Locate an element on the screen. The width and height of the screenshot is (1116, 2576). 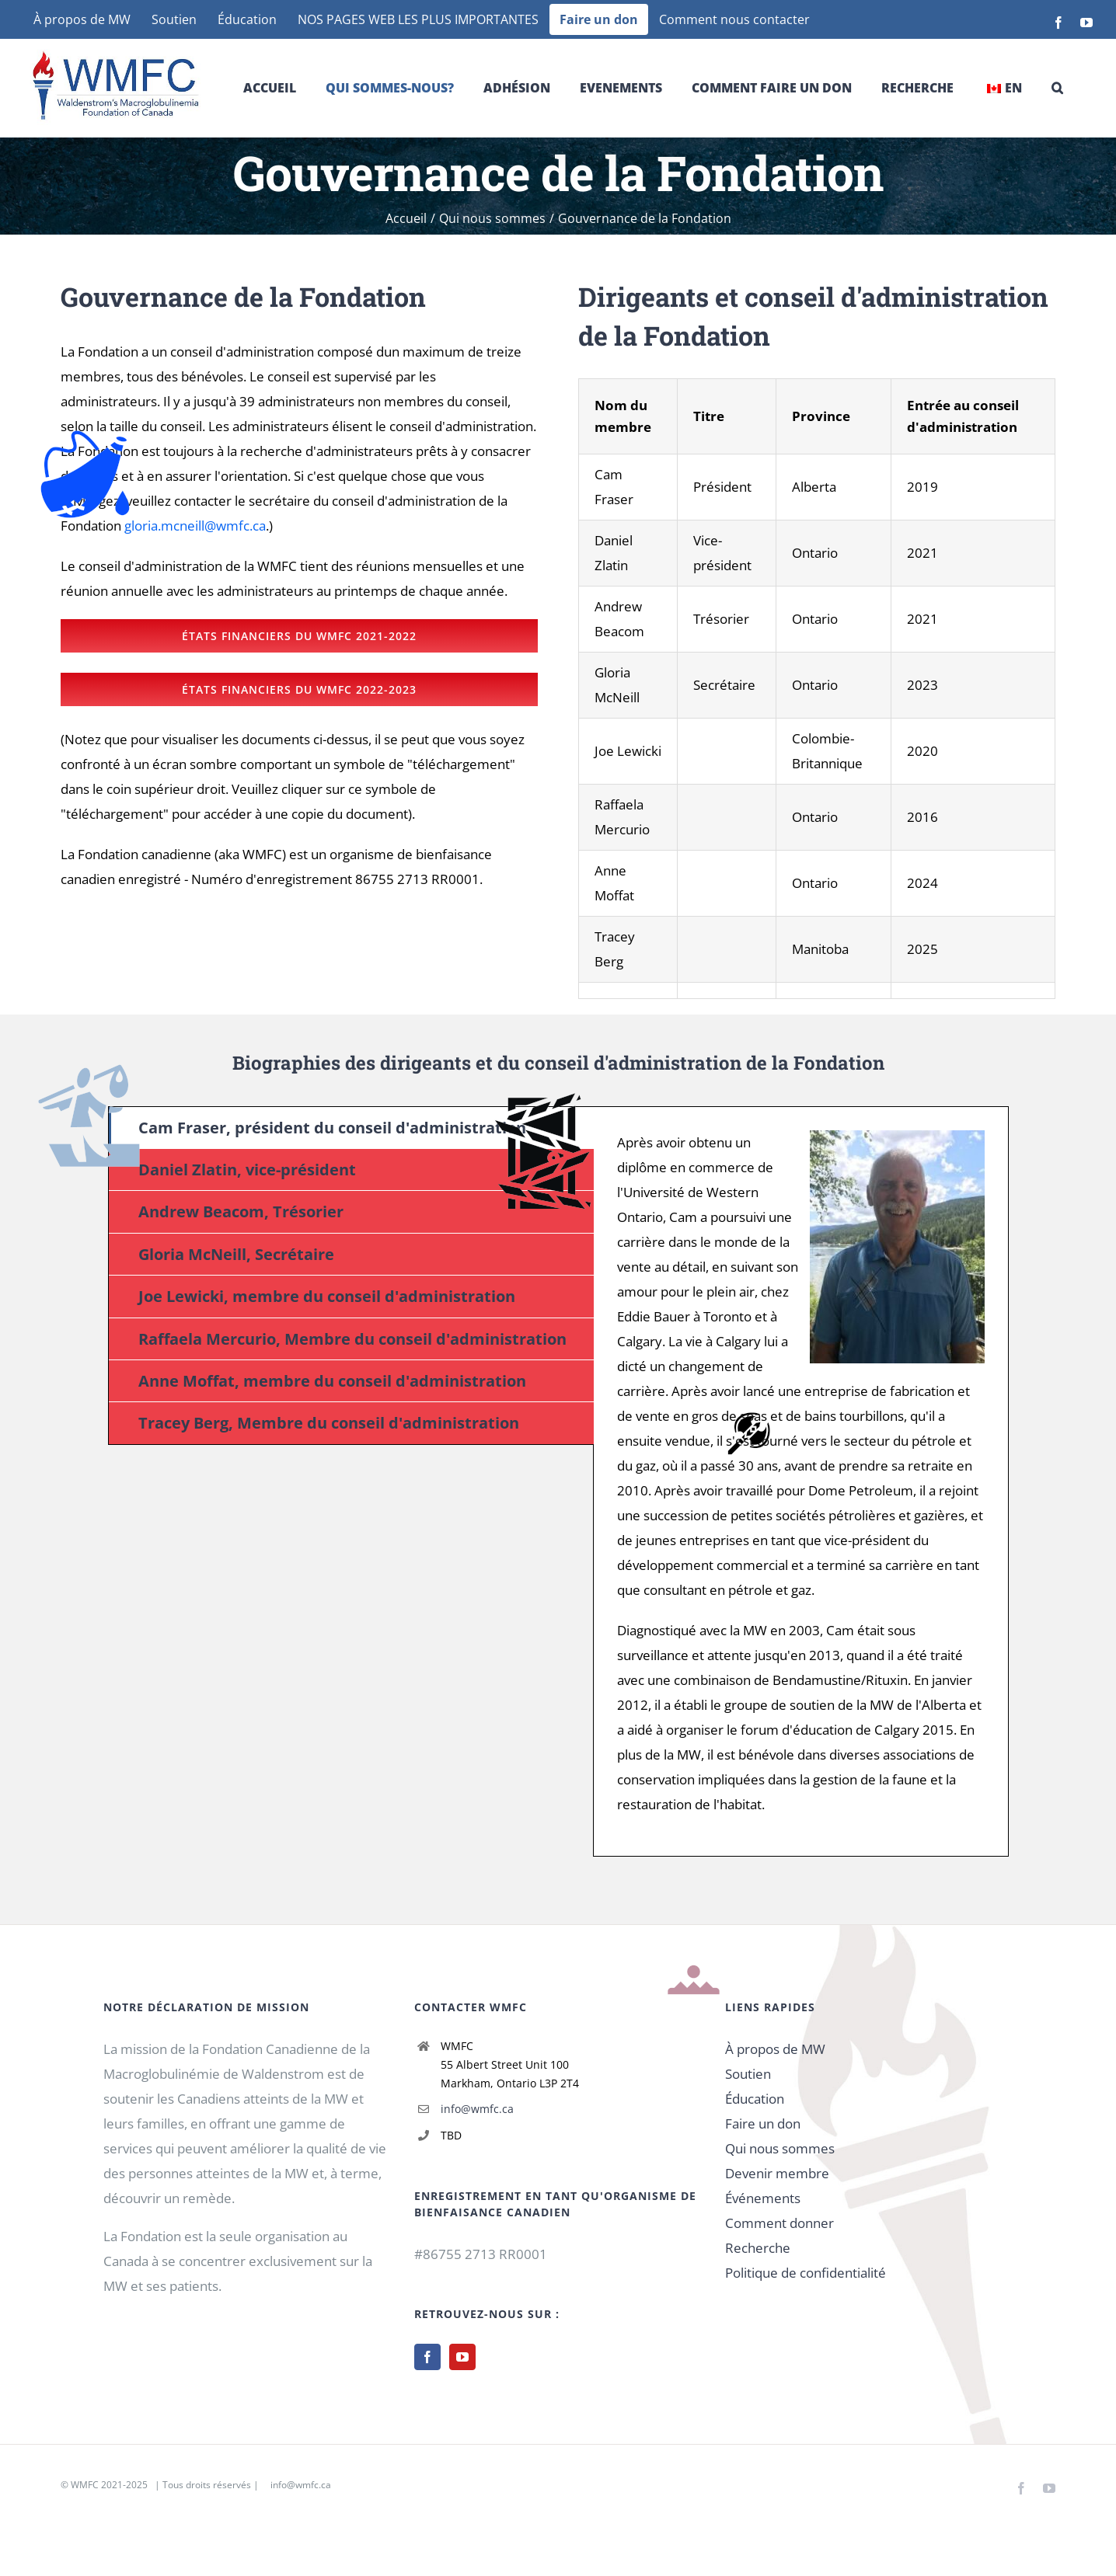
select axe weapon or tool is located at coordinates (749, 1432).